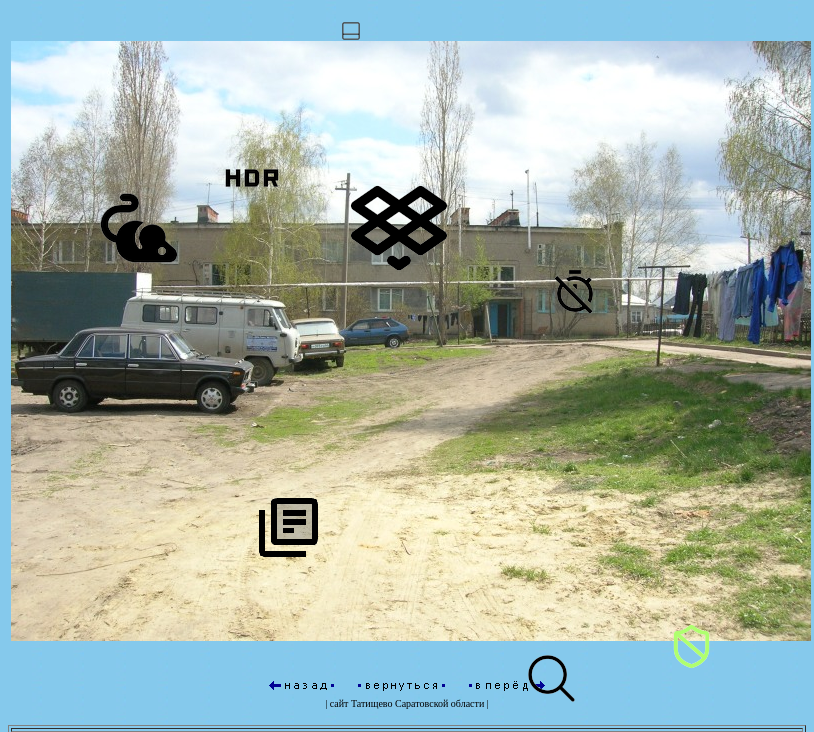  Describe the element at coordinates (691, 646) in the screenshot. I see `blocked or banned protection status` at that location.